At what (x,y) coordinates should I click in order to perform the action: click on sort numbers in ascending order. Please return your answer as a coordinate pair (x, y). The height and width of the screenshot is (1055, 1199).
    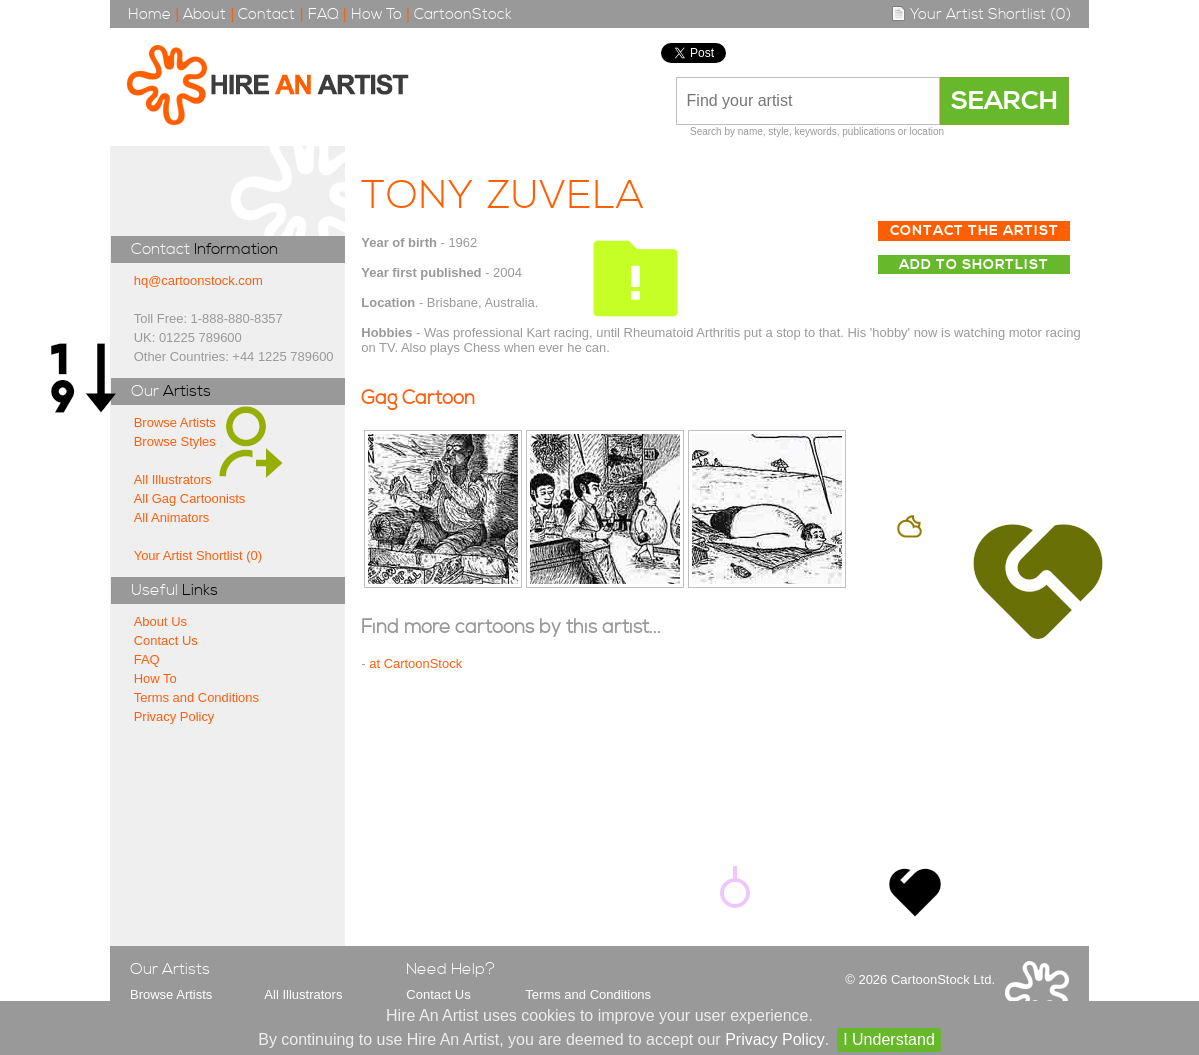
    Looking at the image, I should click on (78, 378).